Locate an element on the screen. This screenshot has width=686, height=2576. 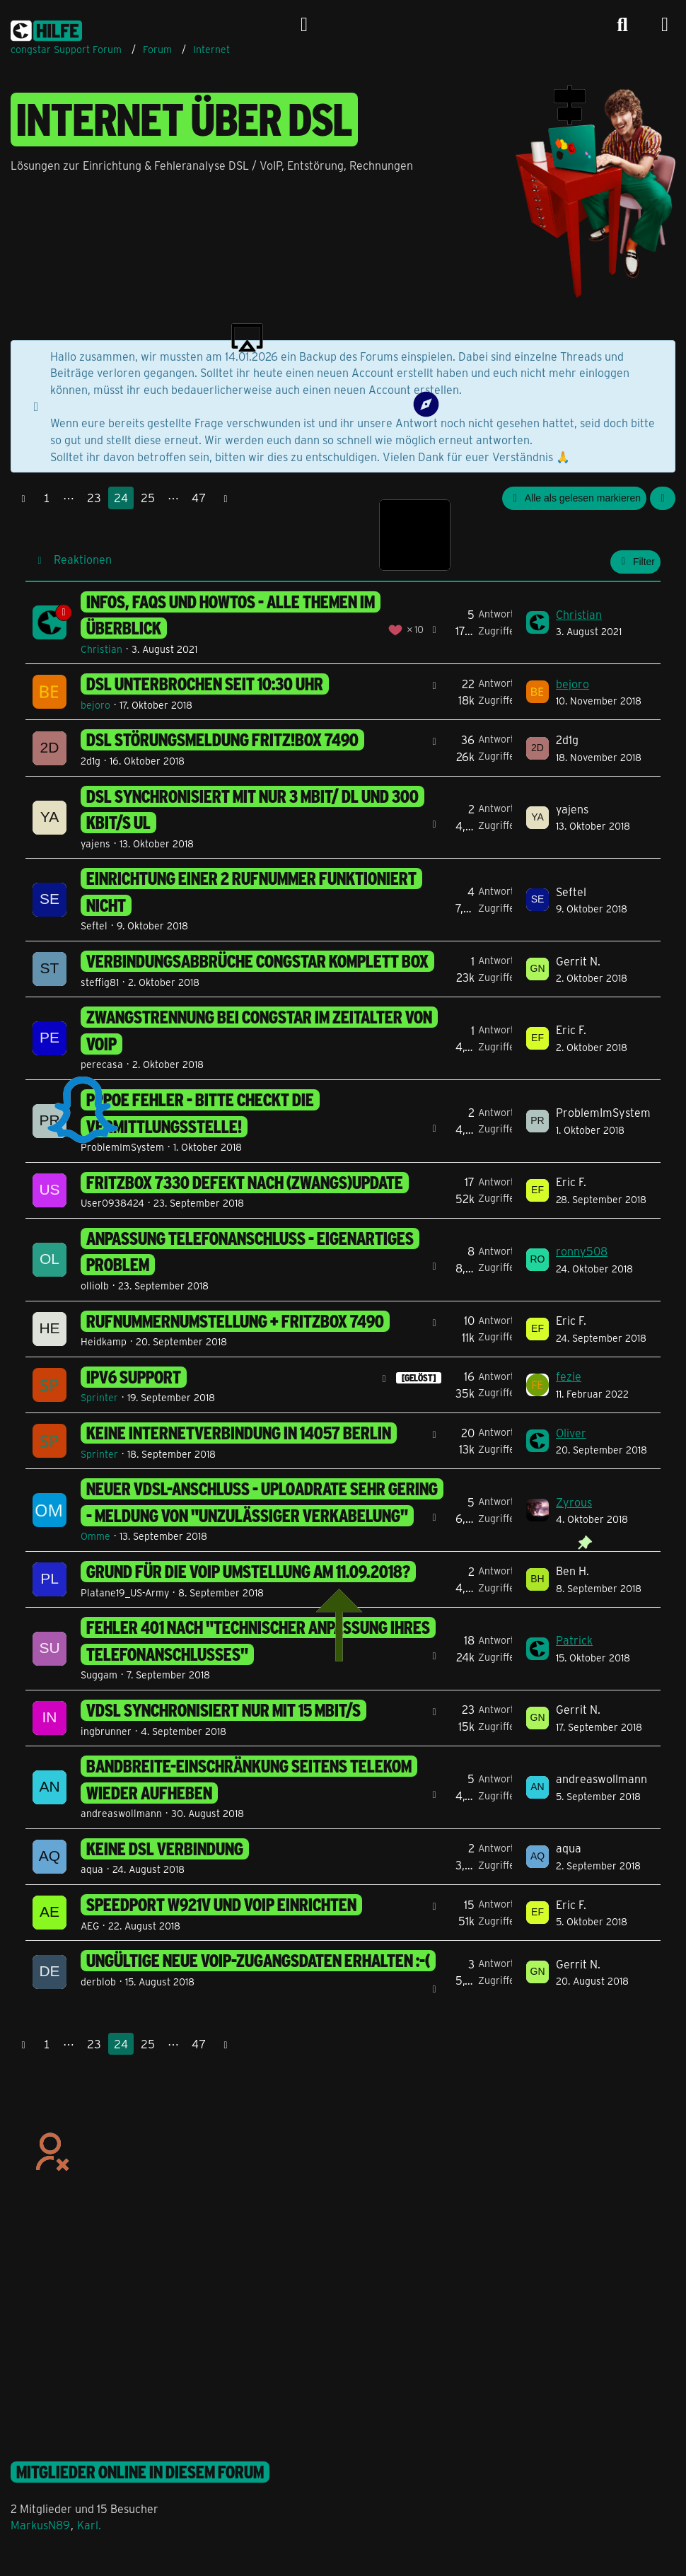
unfollow a user is located at coordinates (50, 2152).